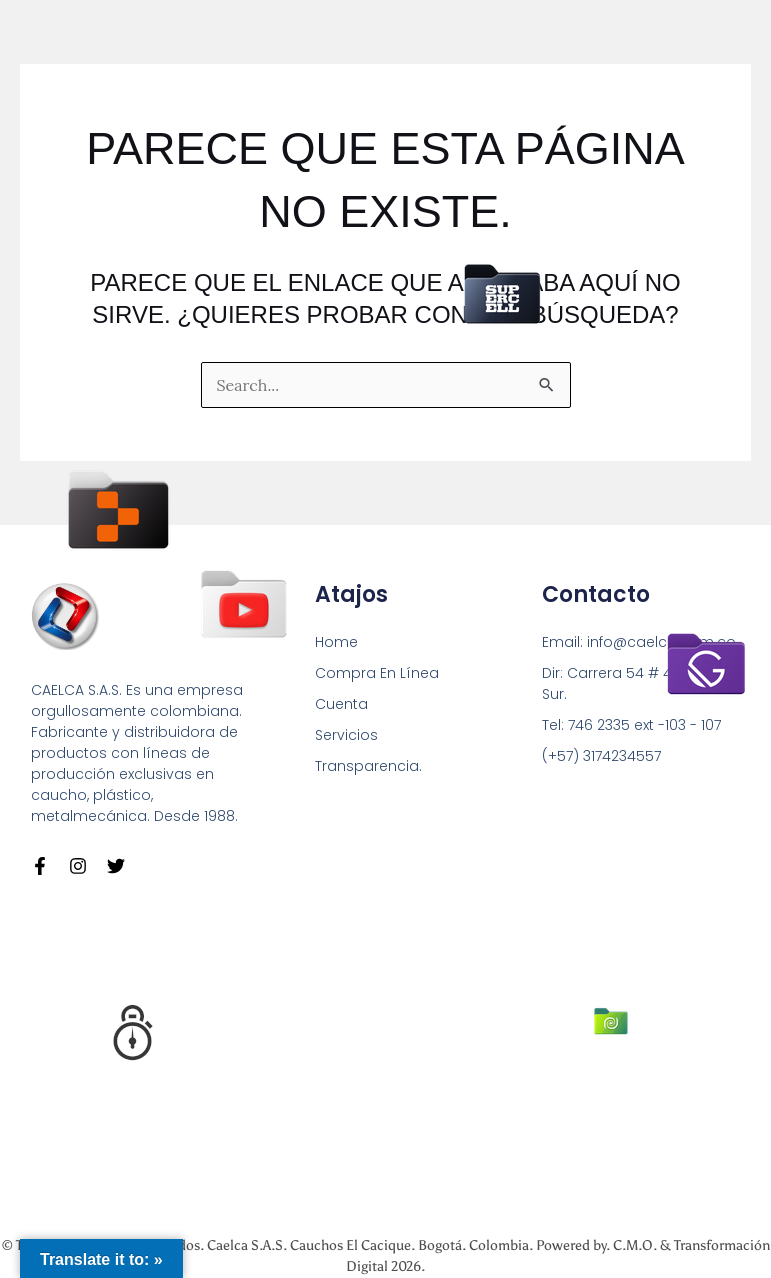 The height and width of the screenshot is (1278, 771). What do you see at coordinates (502, 296) in the screenshot?
I see `open folder containing Supercell games` at bounding box center [502, 296].